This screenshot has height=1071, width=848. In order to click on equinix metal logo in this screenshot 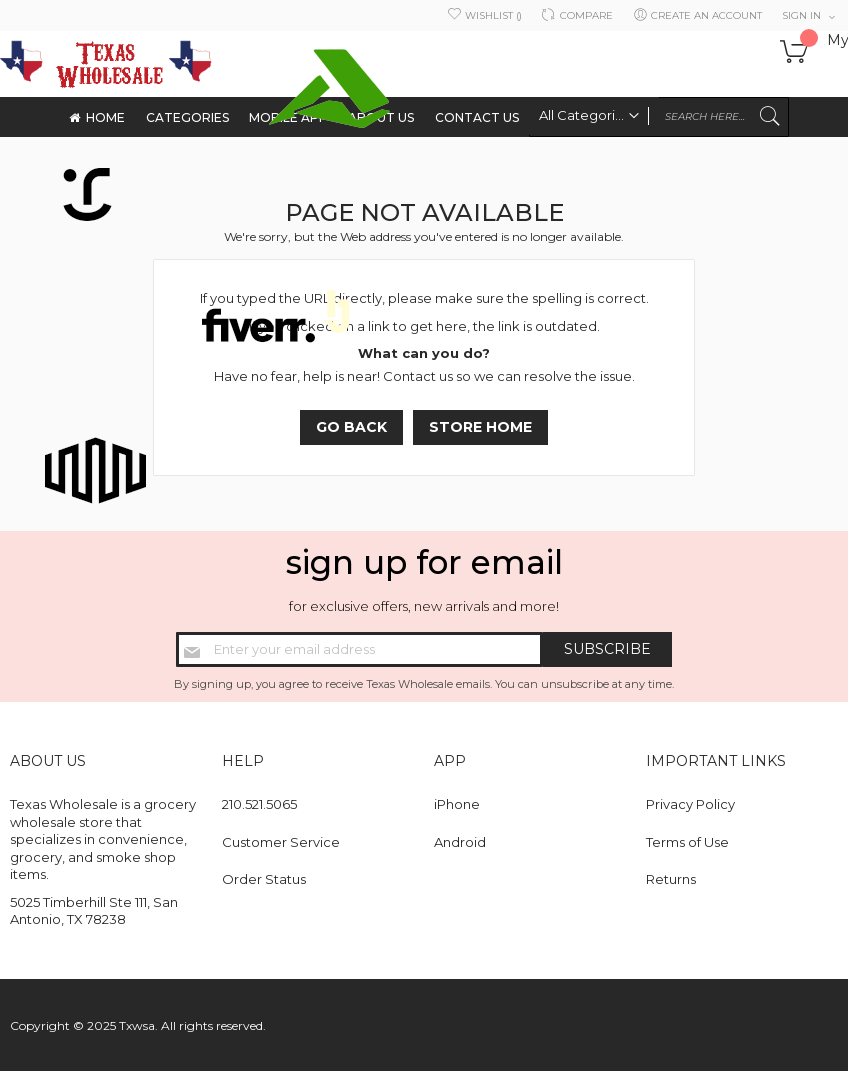, I will do `click(95, 470)`.